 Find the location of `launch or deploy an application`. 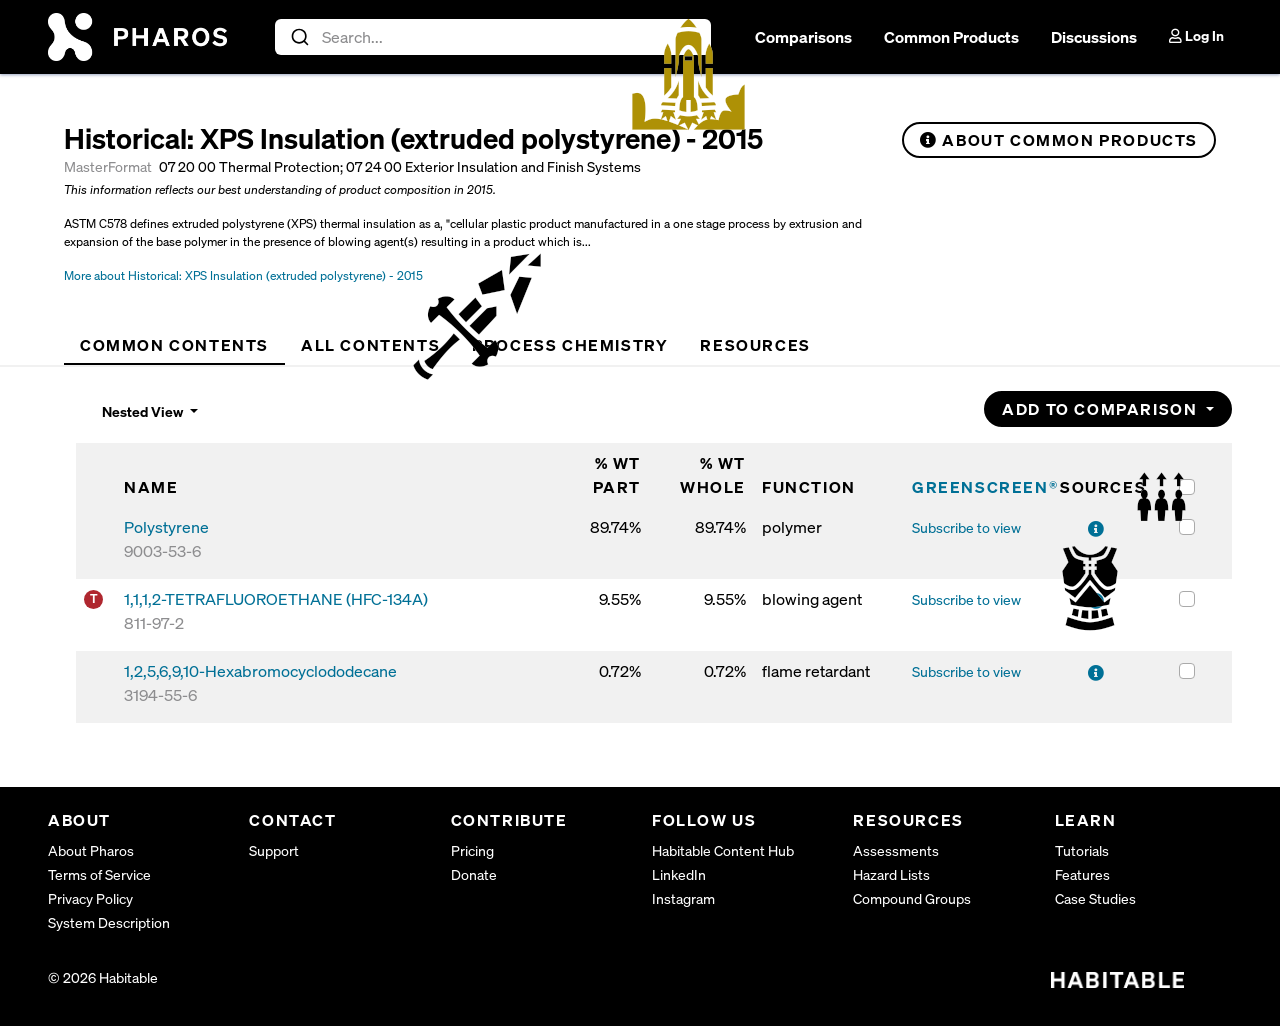

launch or deploy an application is located at coordinates (688, 73).